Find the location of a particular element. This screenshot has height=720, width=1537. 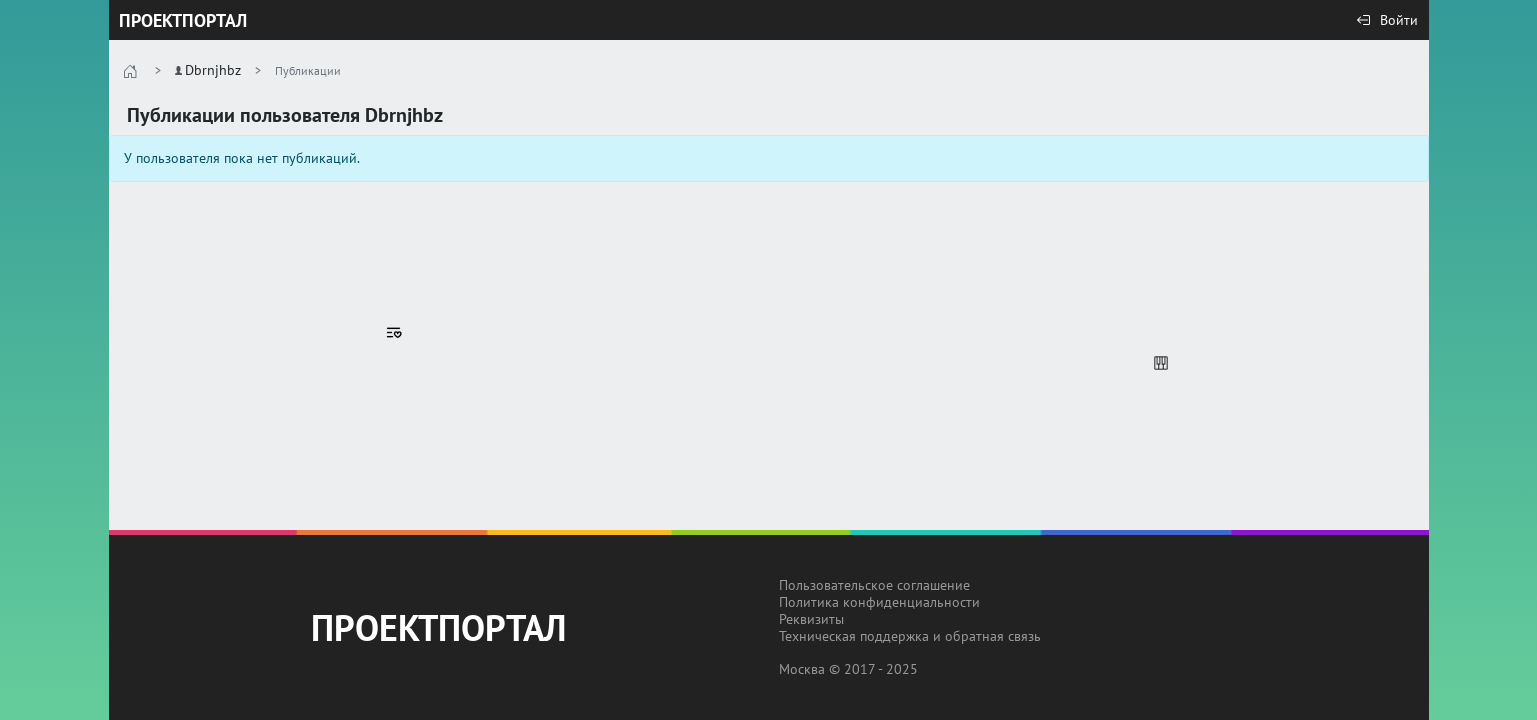

view your favorites list is located at coordinates (393, 332).